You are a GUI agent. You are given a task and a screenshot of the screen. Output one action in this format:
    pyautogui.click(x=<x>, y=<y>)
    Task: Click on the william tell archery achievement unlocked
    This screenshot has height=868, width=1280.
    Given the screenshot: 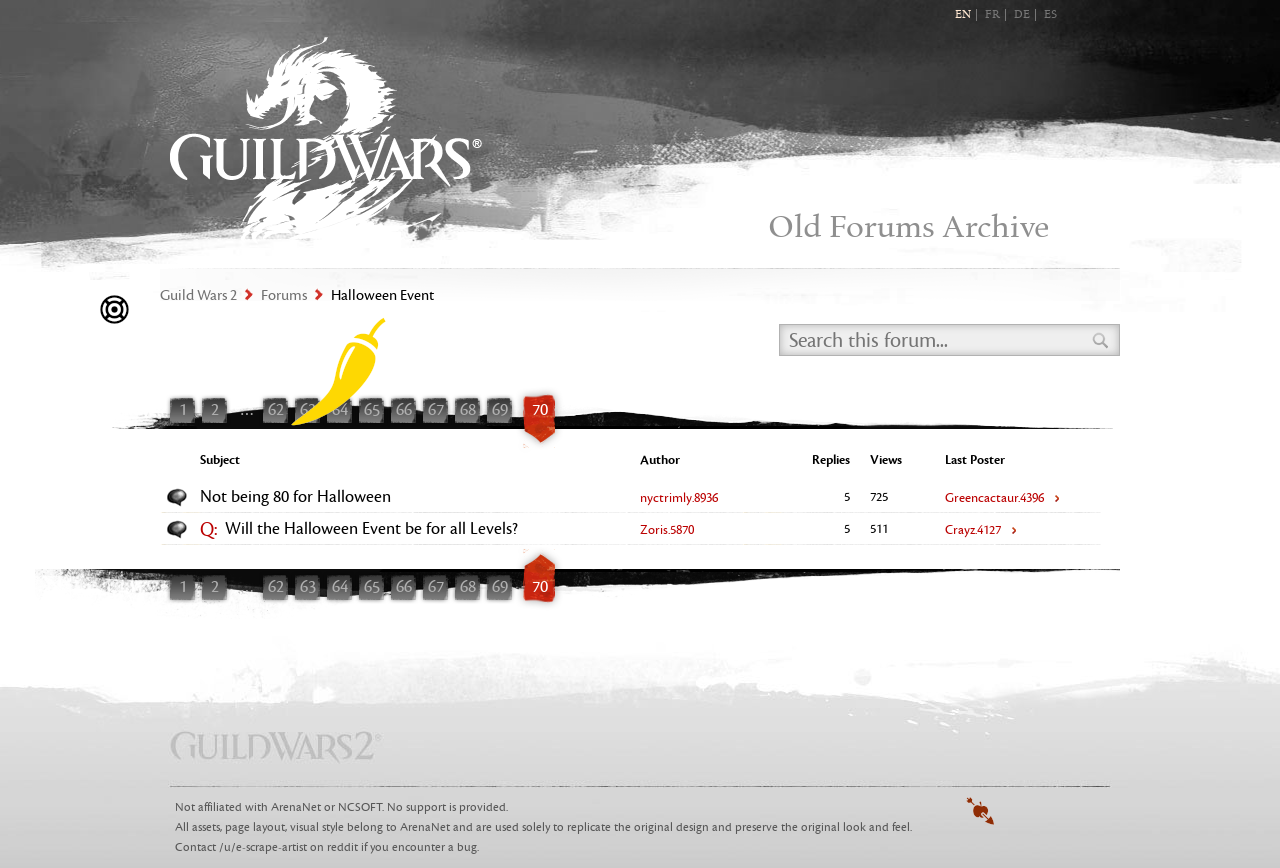 What is the action you would take?
    pyautogui.click(x=980, y=811)
    